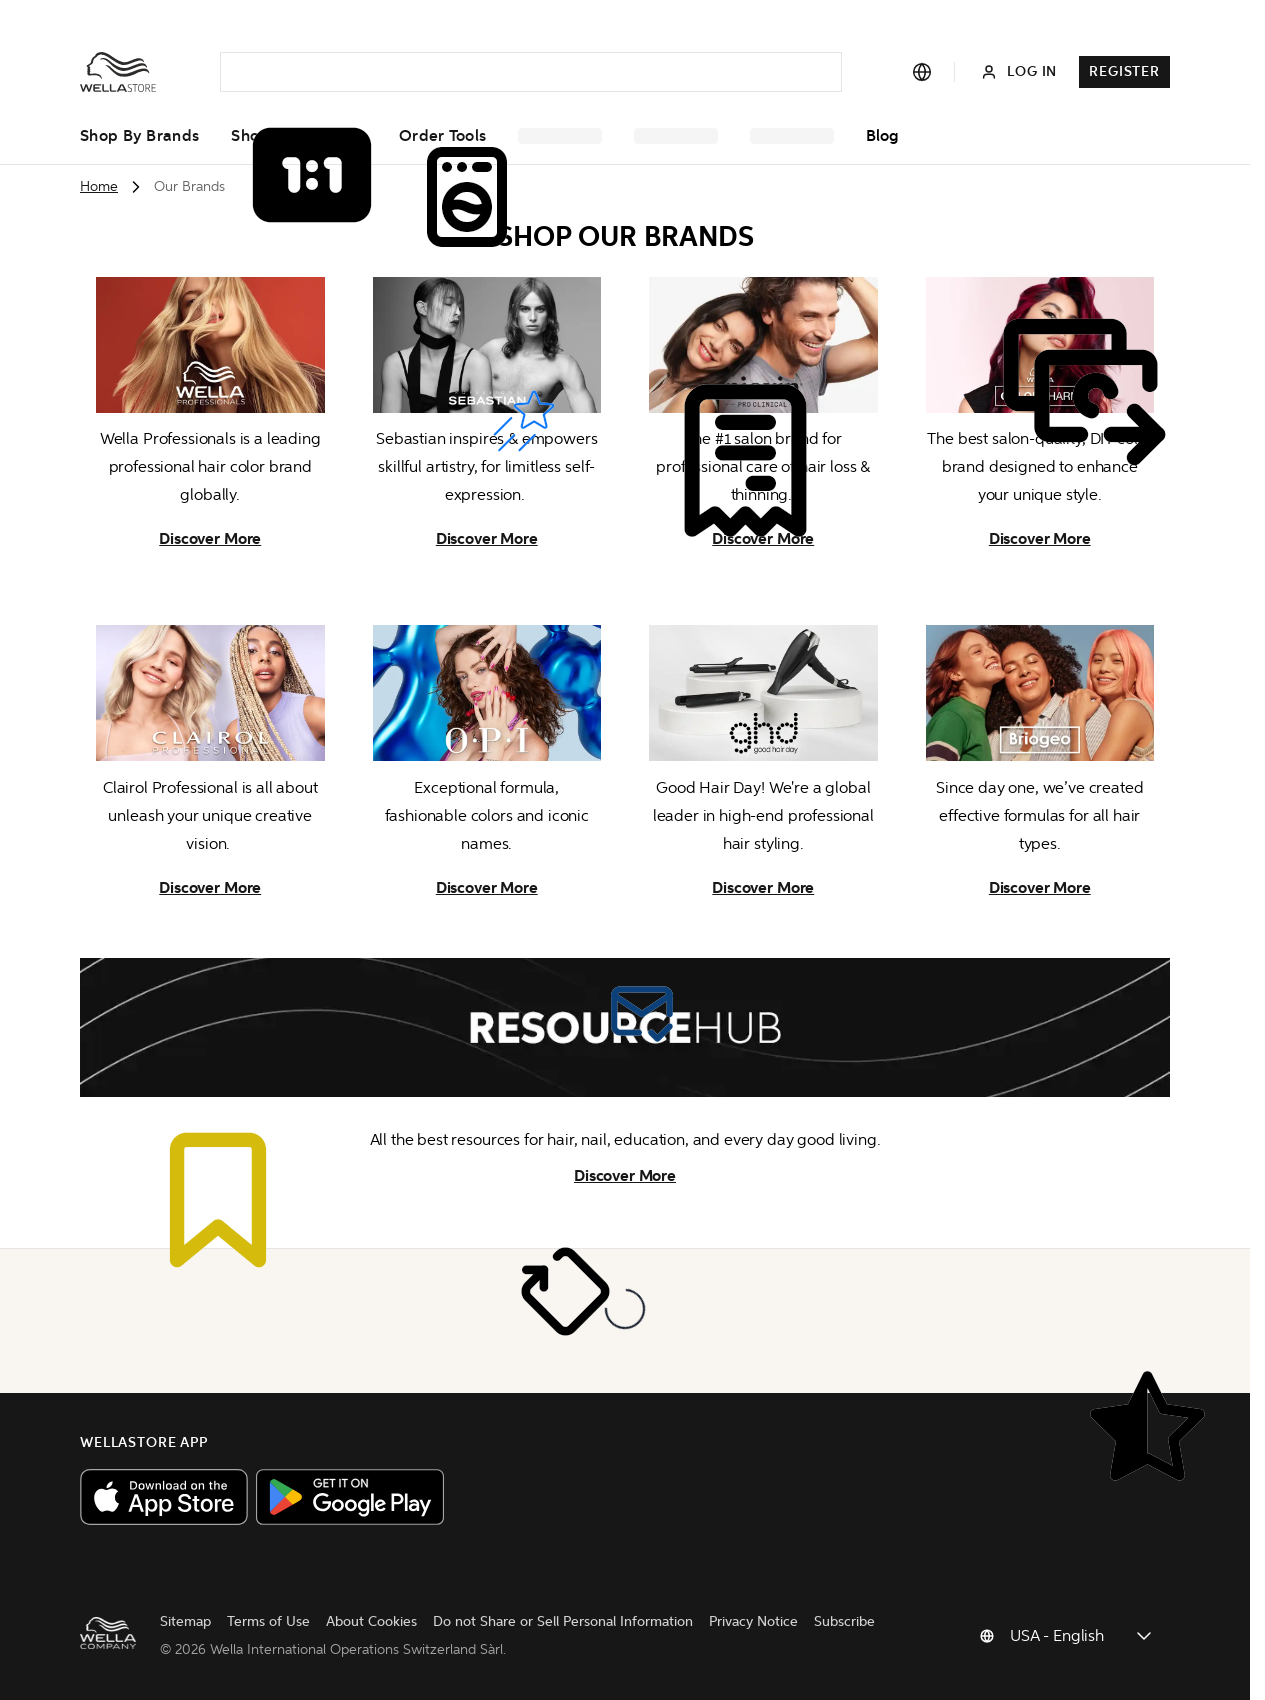 The image size is (1265, 1700). What do you see at coordinates (312, 175) in the screenshot?
I see `indicates a one-to-one relationship in a database or data model` at bounding box center [312, 175].